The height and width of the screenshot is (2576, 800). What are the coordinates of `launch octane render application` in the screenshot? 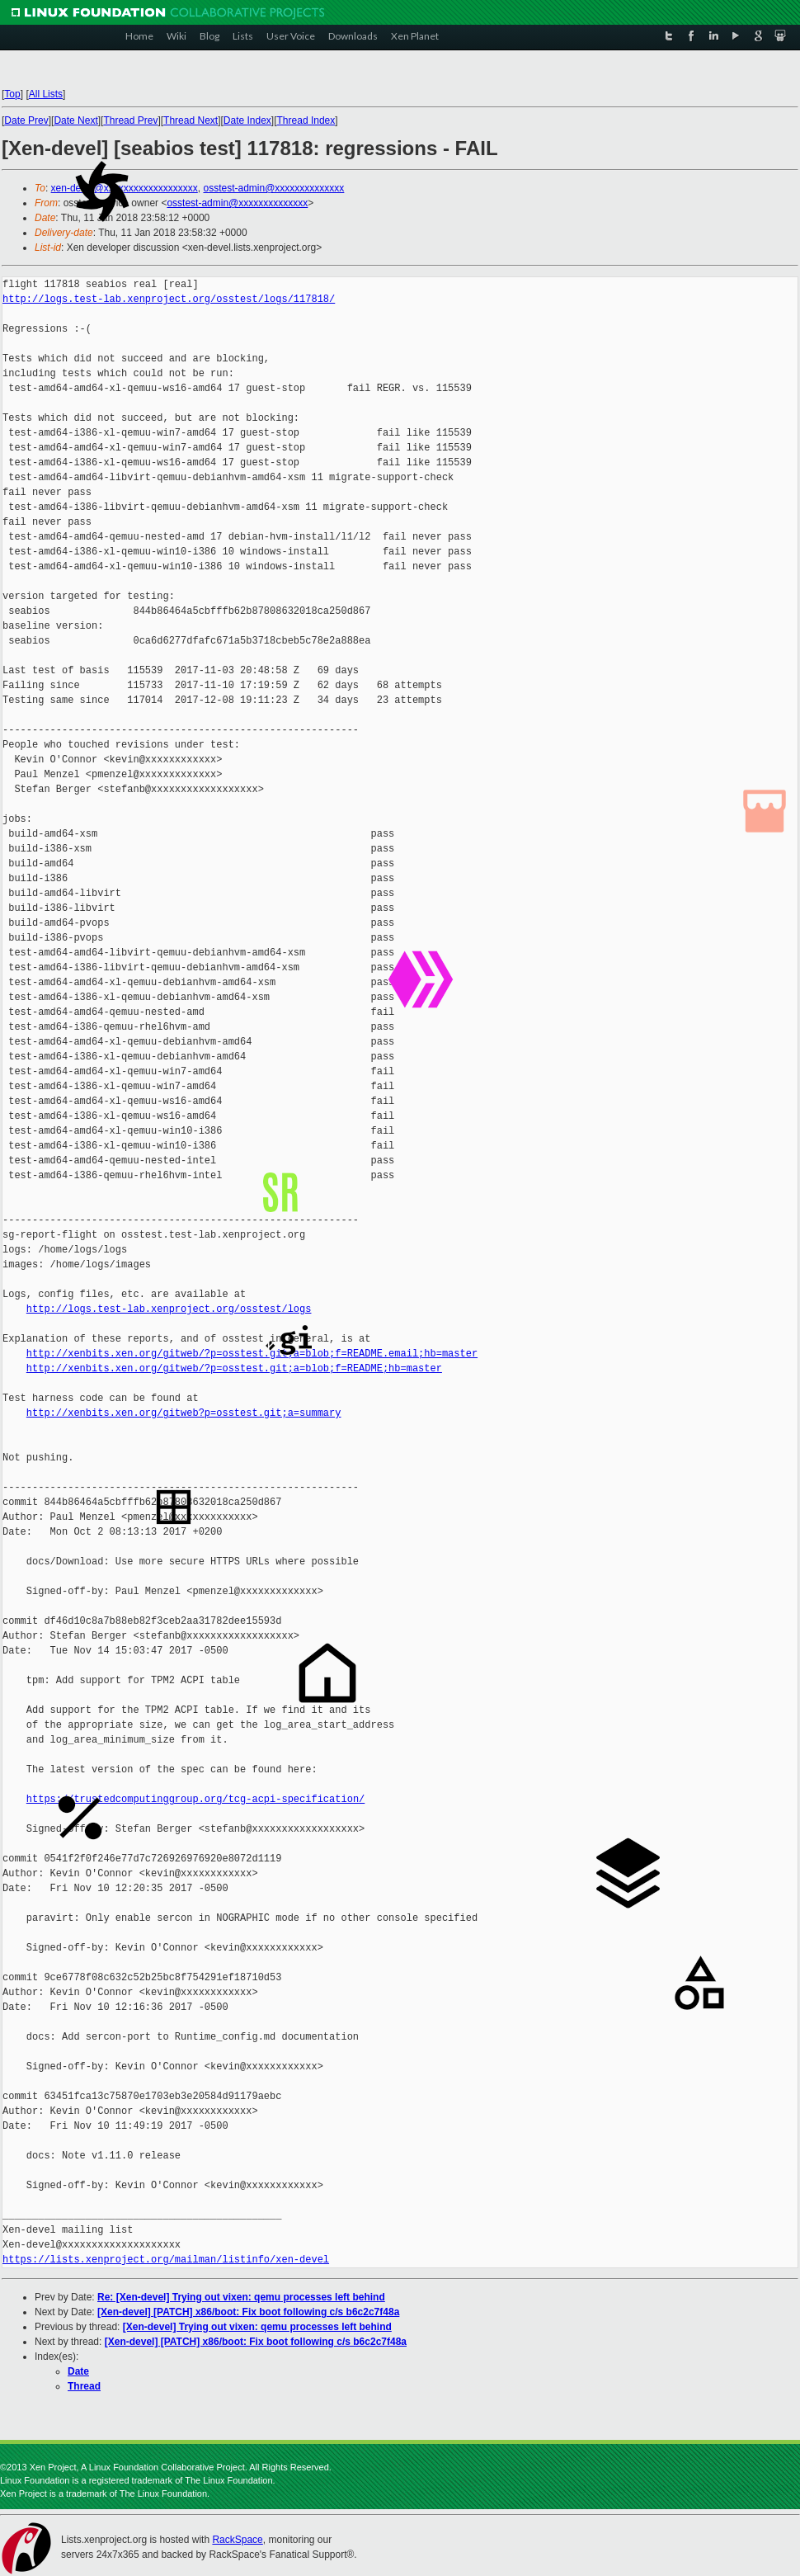 It's located at (102, 191).